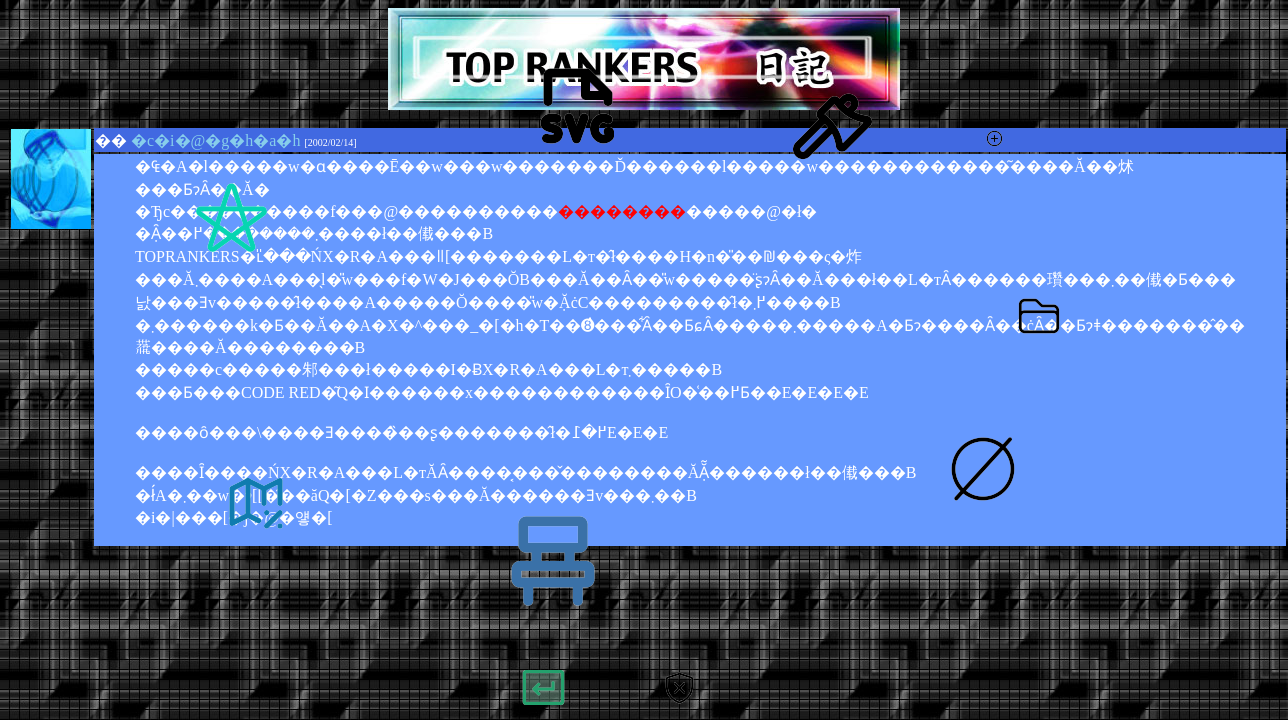 The image size is (1288, 720). I want to click on access crafting or building tools, so click(832, 129).